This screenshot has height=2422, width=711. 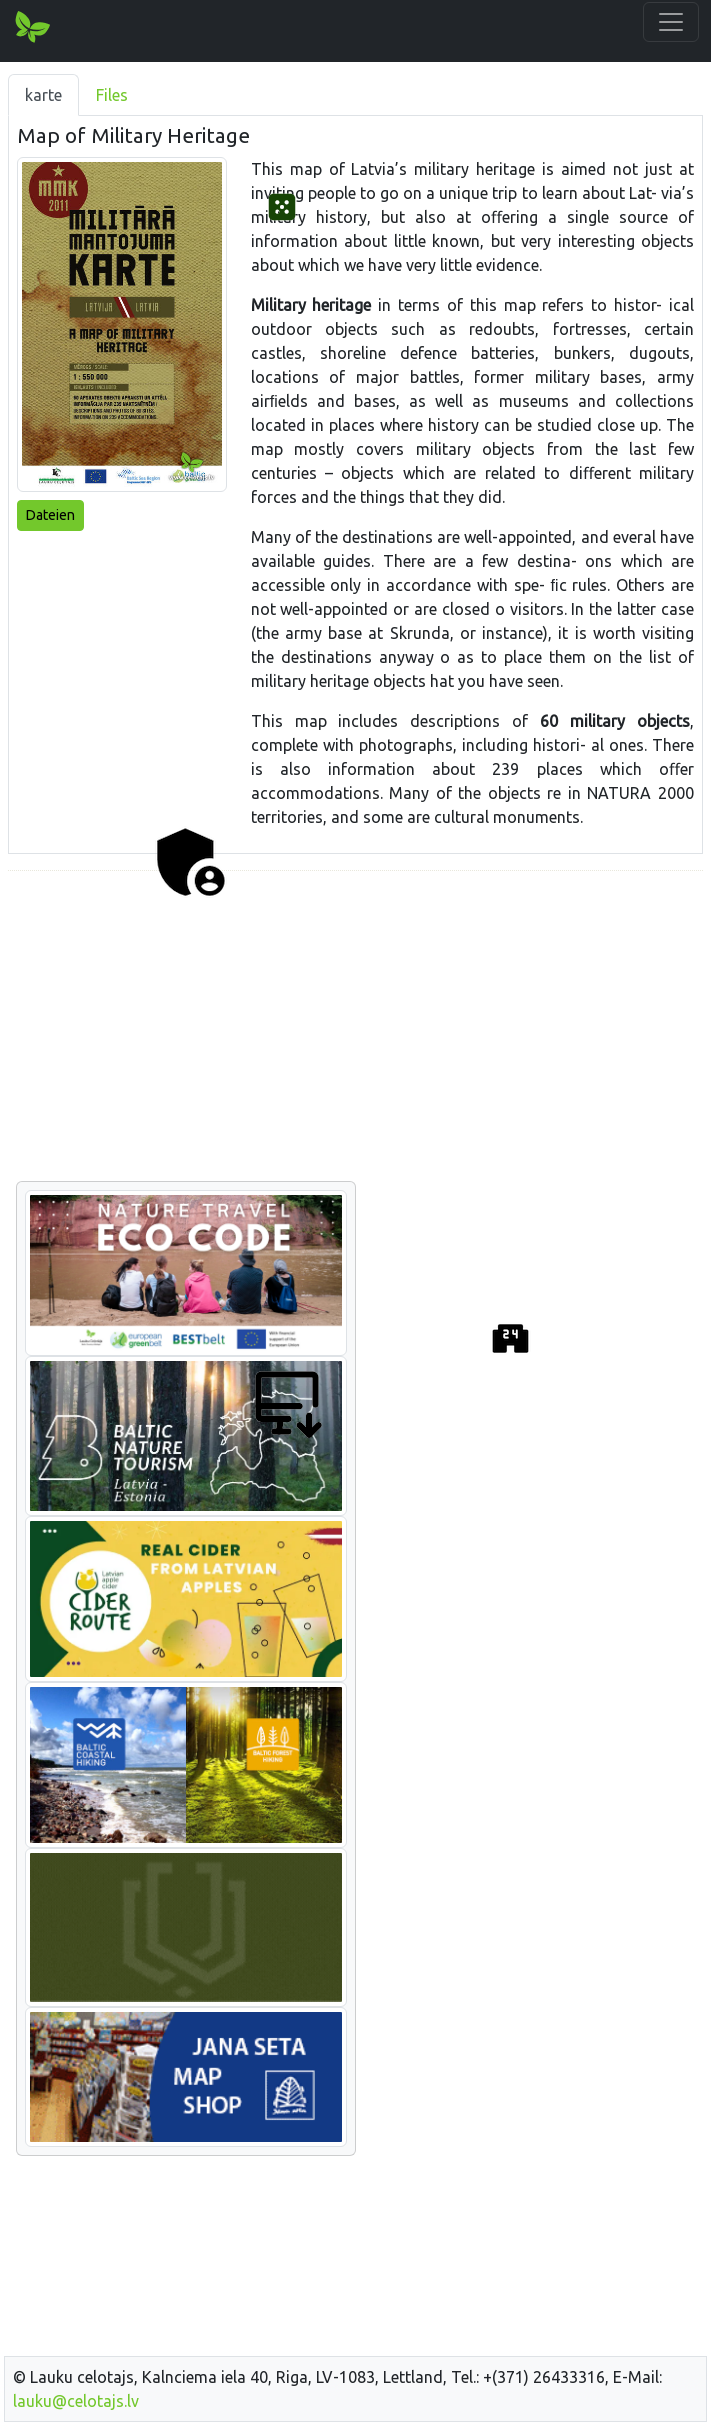 I want to click on find nearby convenience stores, so click(x=510, y=1338).